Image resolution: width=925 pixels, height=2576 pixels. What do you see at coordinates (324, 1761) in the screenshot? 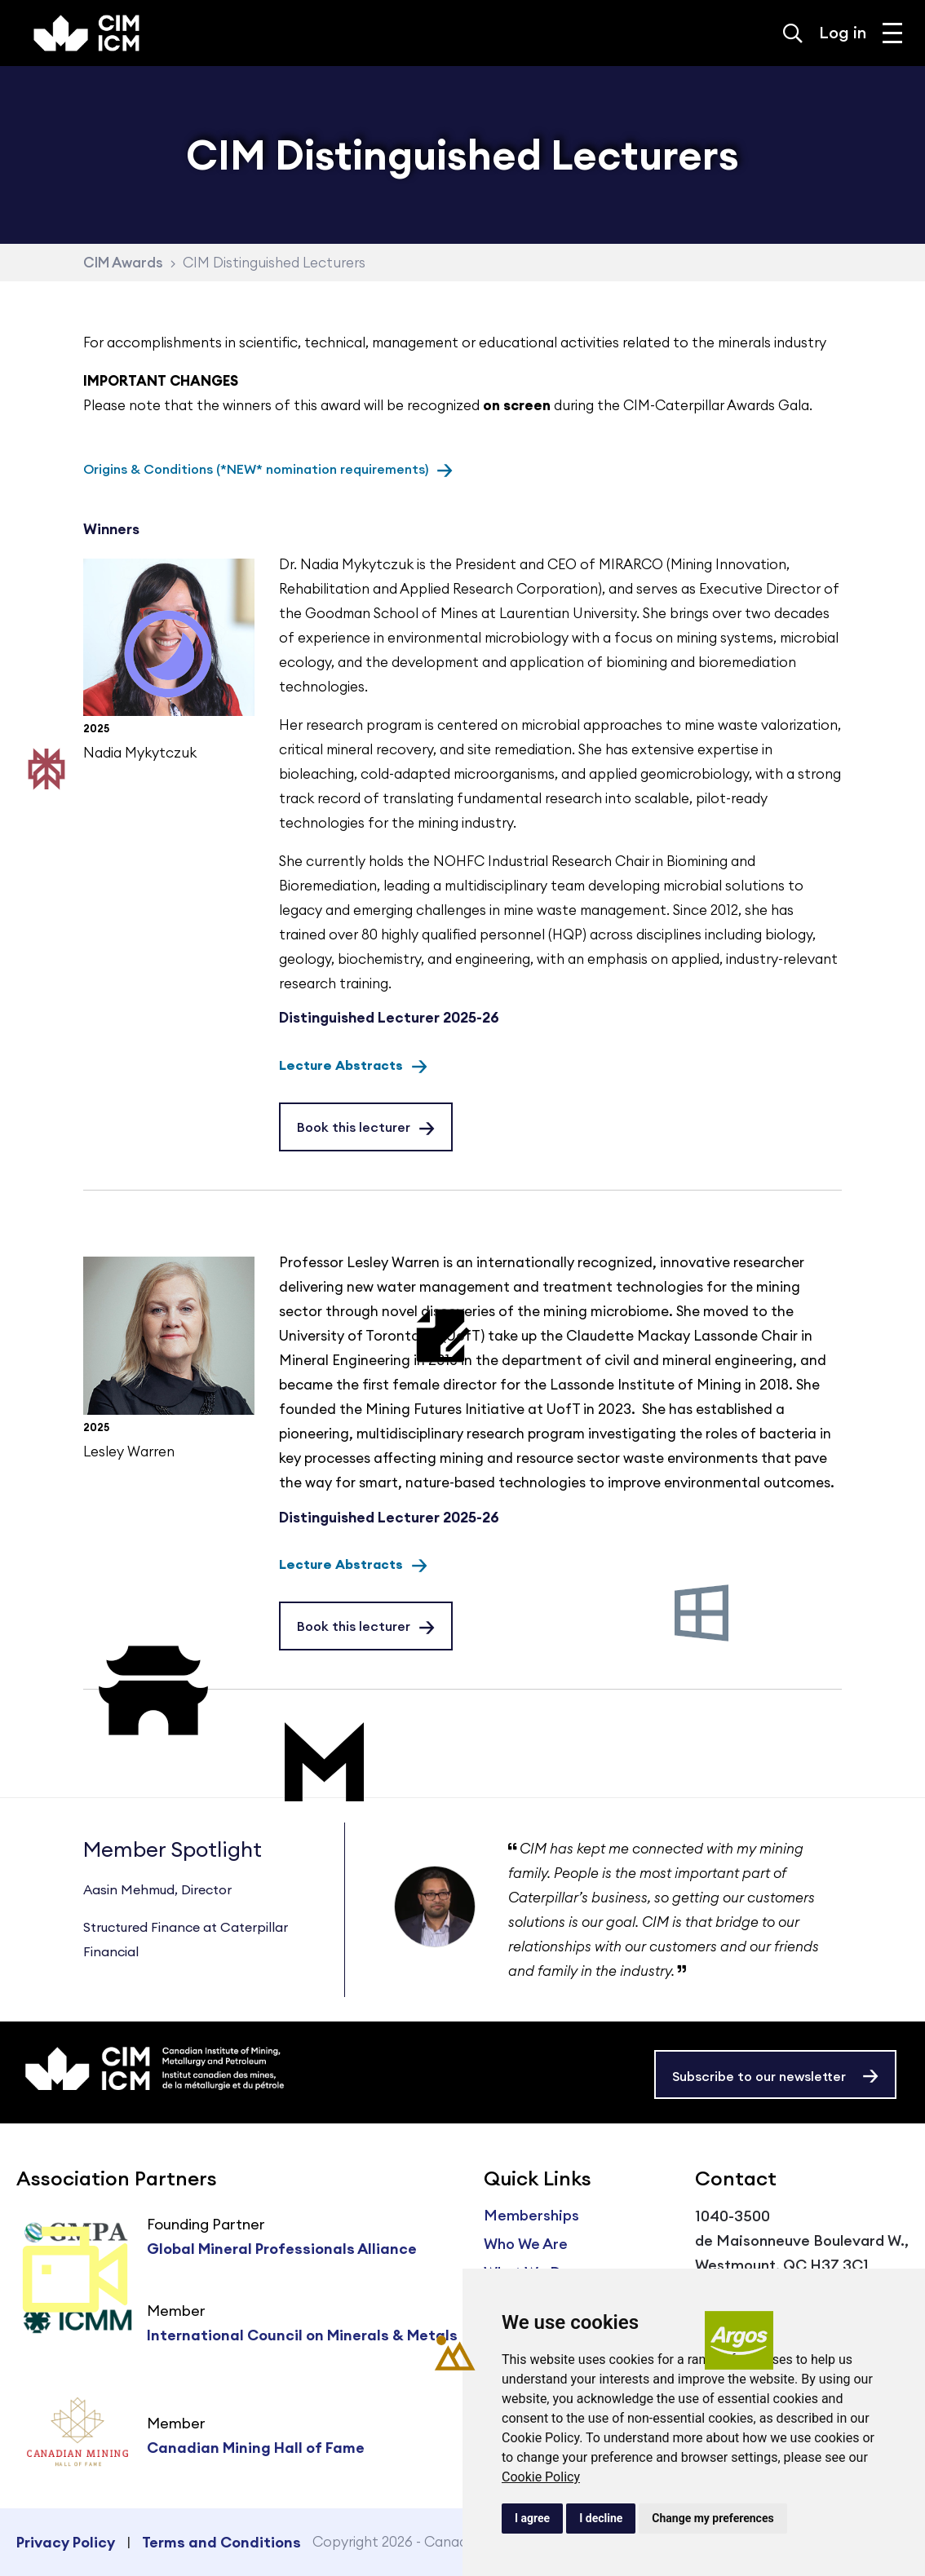
I see `Monster Energy brand logo` at bounding box center [324, 1761].